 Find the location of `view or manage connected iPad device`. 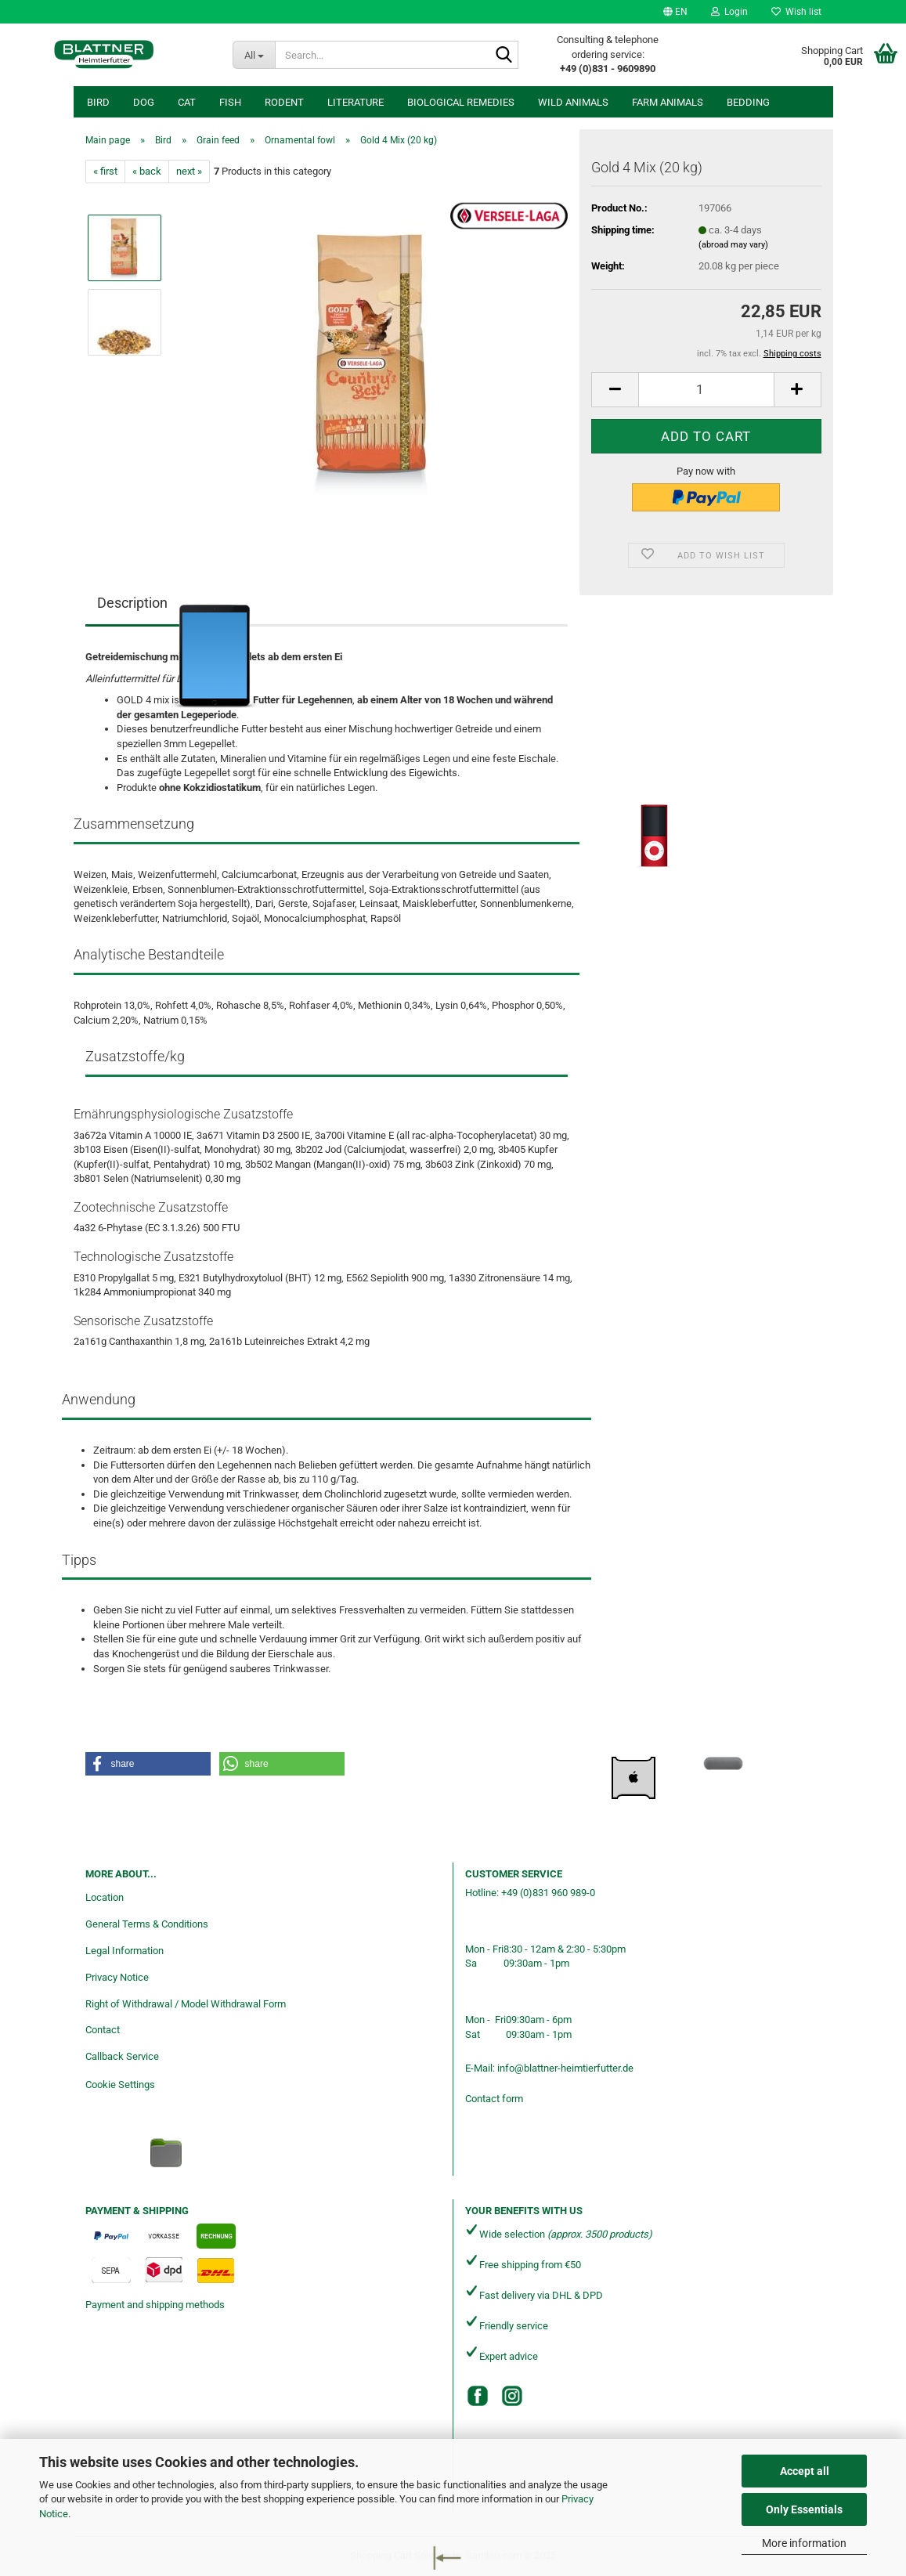

view or manage connected iPad device is located at coordinates (215, 656).